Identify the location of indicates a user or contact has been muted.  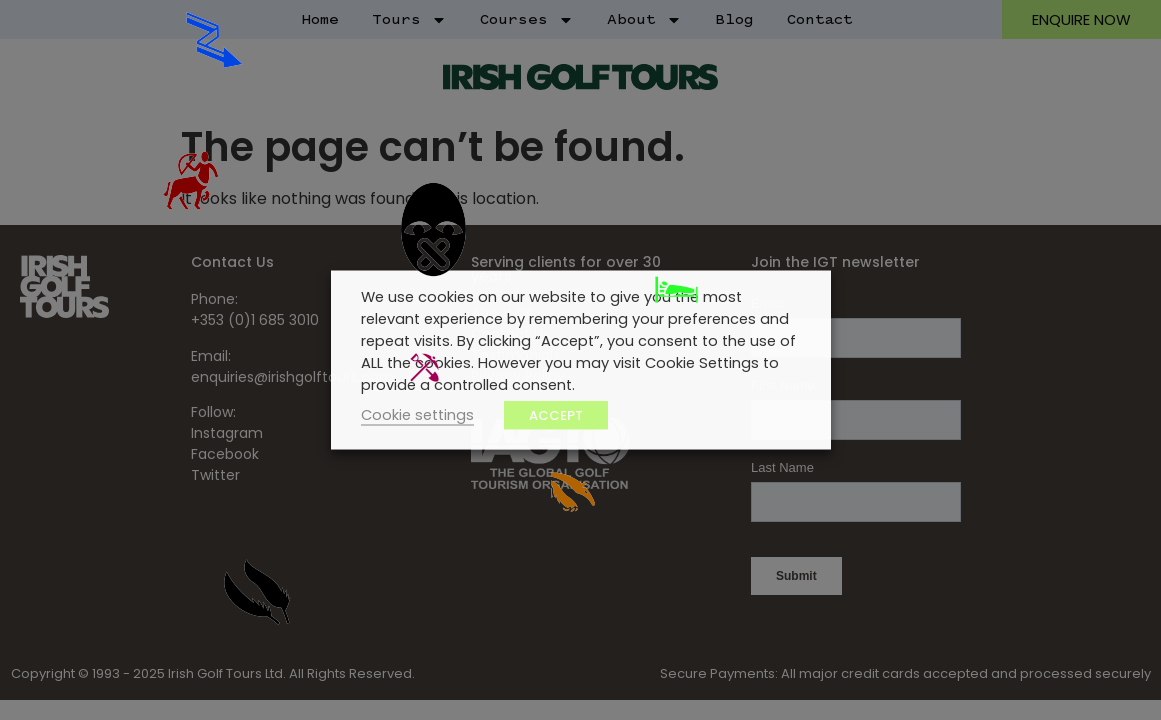
(433, 229).